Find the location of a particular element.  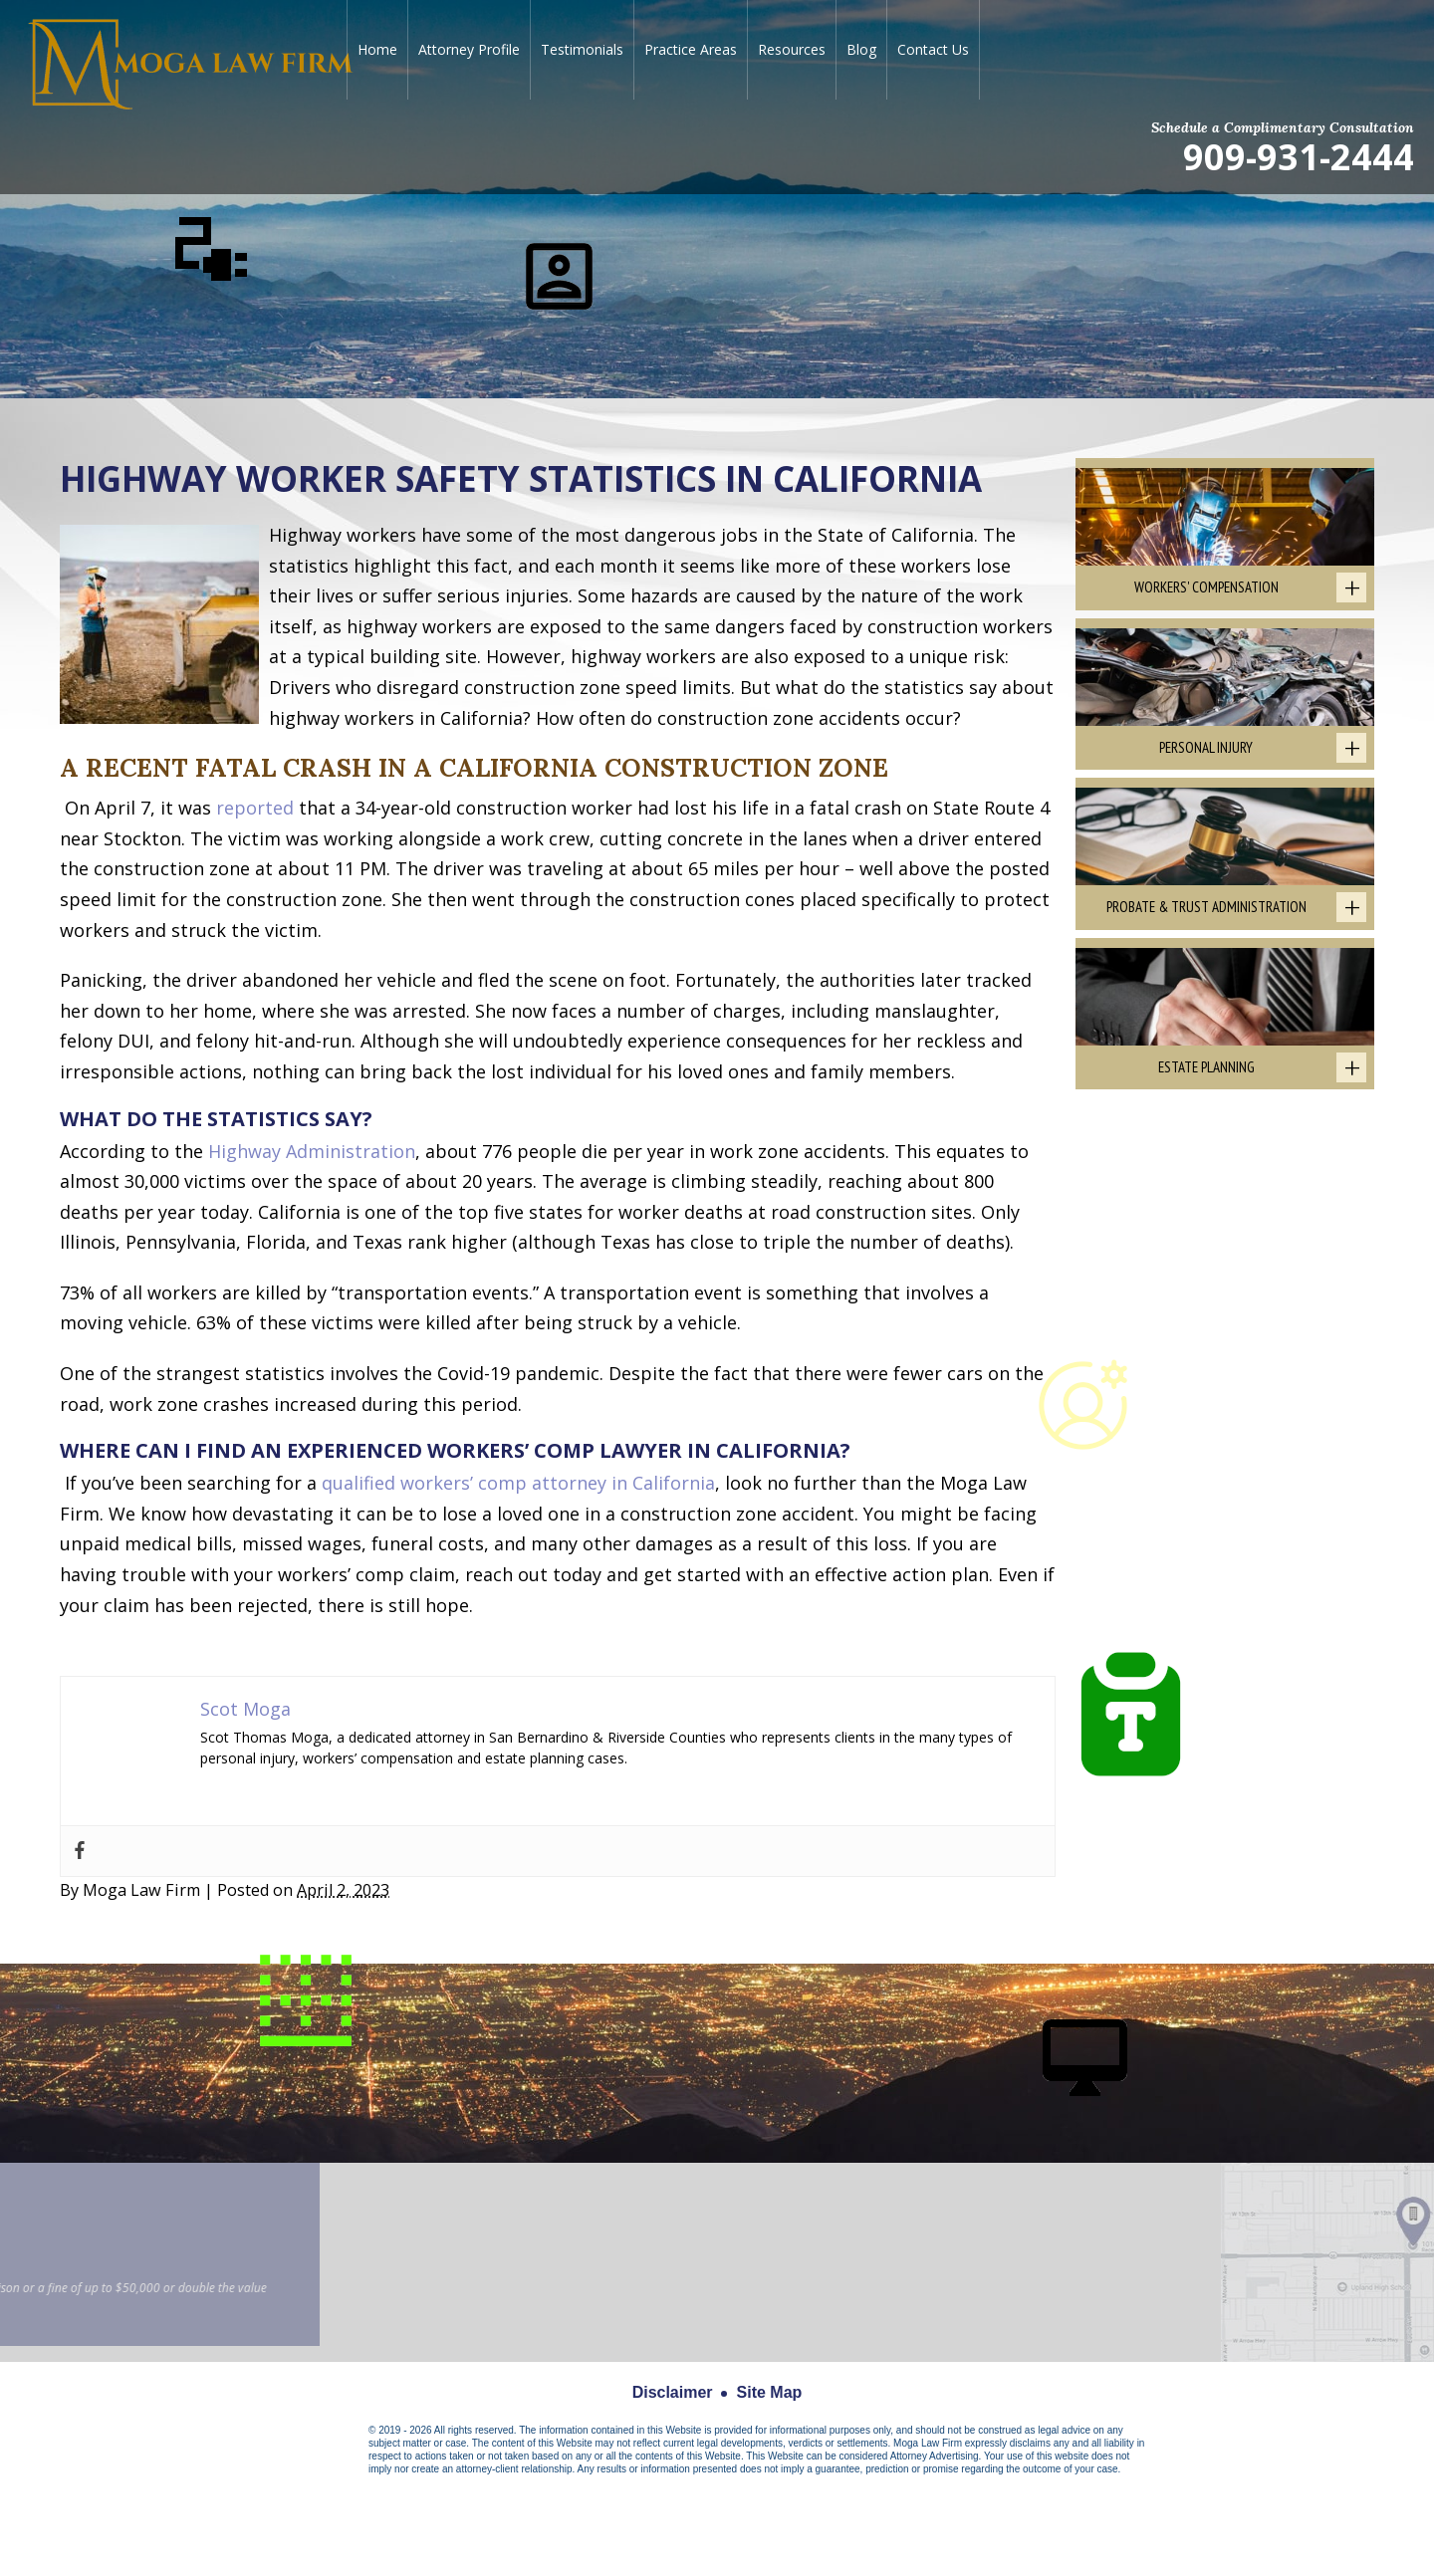

access desktop or computer settings is located at coordinates (1084, 2057).